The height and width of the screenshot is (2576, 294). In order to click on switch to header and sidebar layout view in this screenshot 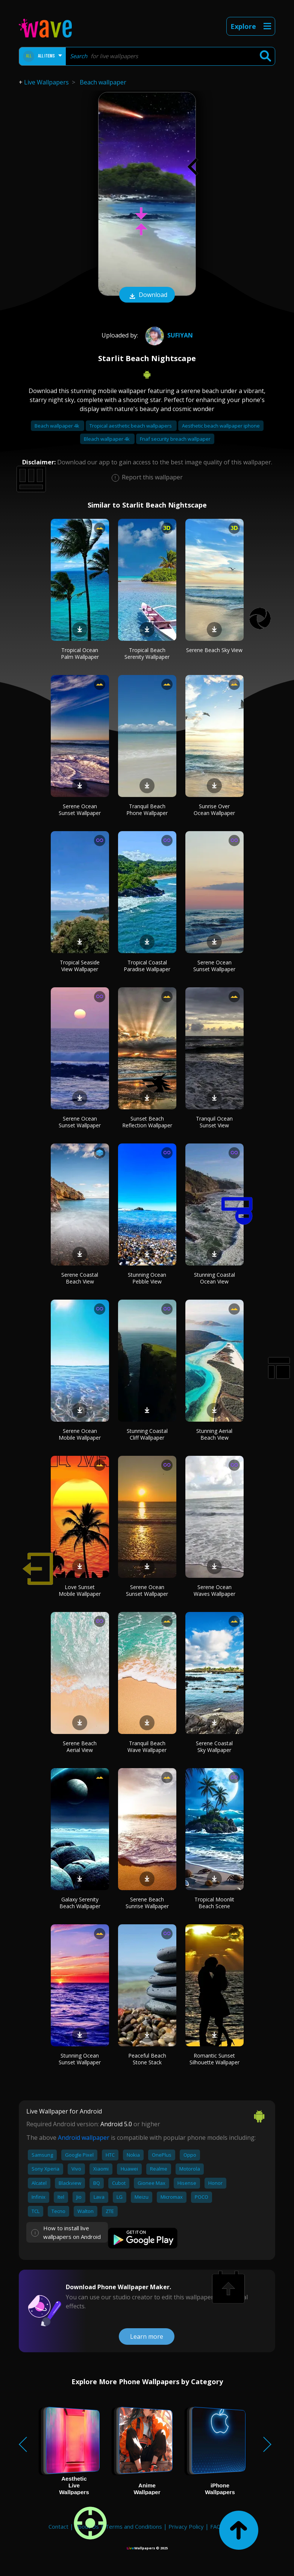, I will do `click(279, 1368)`.